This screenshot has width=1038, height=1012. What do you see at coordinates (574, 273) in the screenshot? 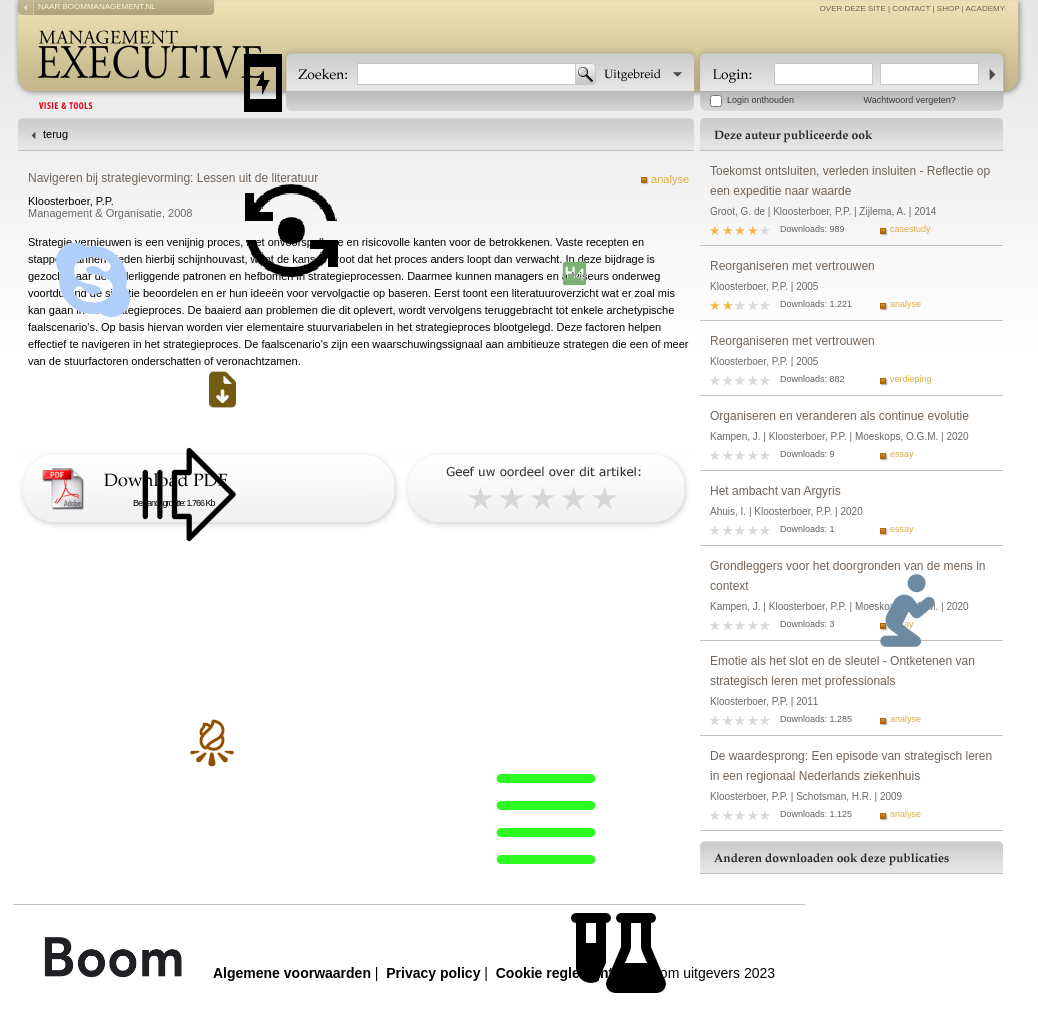
I see `format text as heading level 4` at bounding box center [574, 273].